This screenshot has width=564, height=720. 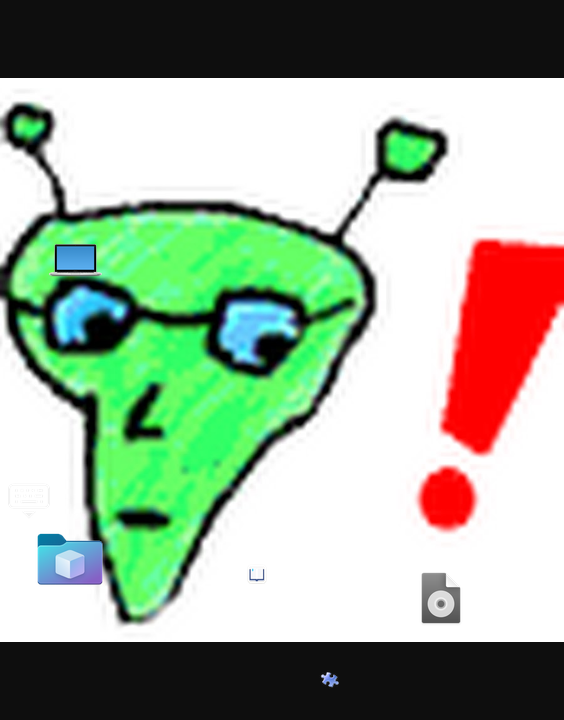 What do you see at coordinates (329, 679) in the screenshot?
I see `indicates an add-on or plugin file type` at bounding box center [329, 679].